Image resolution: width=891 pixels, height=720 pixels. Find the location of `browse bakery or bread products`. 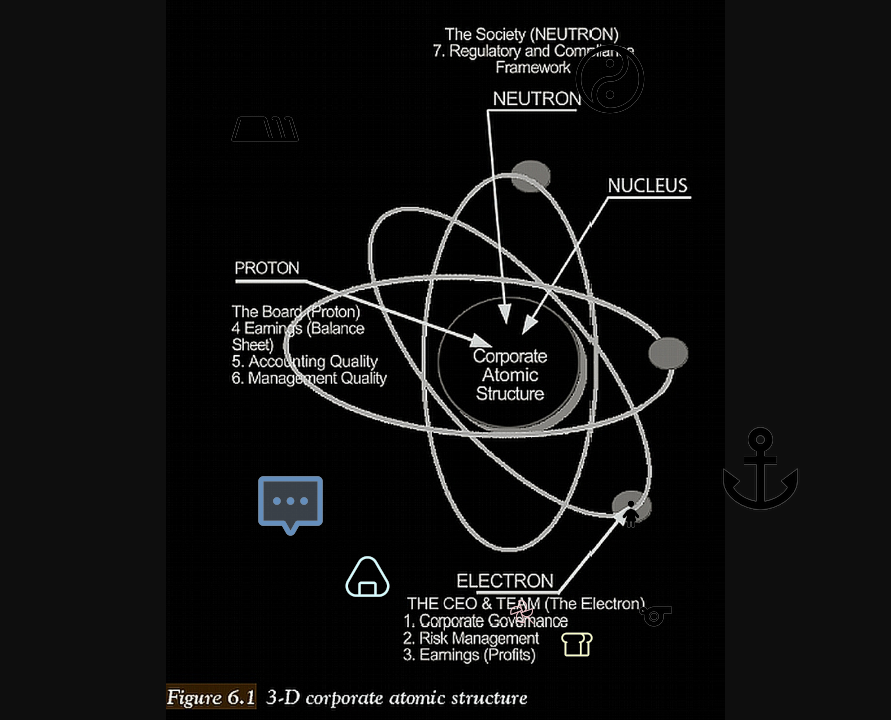

browse bakery or bread products is located at coordinates (577, 644).